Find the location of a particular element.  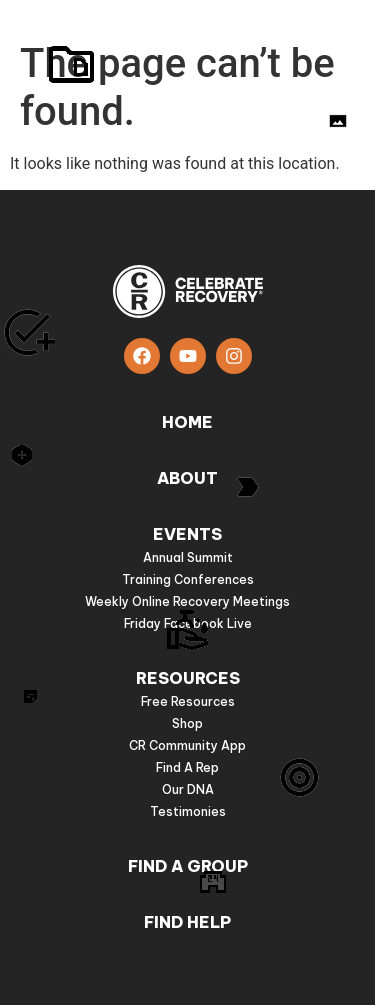

set a goal or target is located at coordinates (299, 777).